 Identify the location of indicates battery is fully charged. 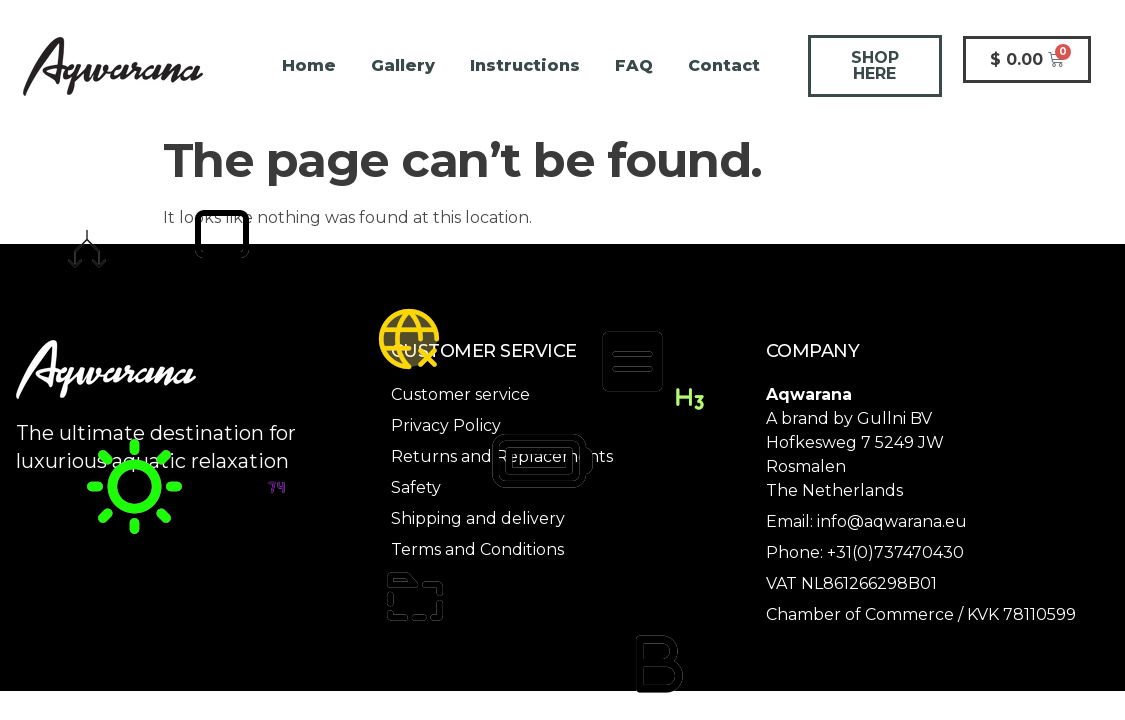
(542, 457).